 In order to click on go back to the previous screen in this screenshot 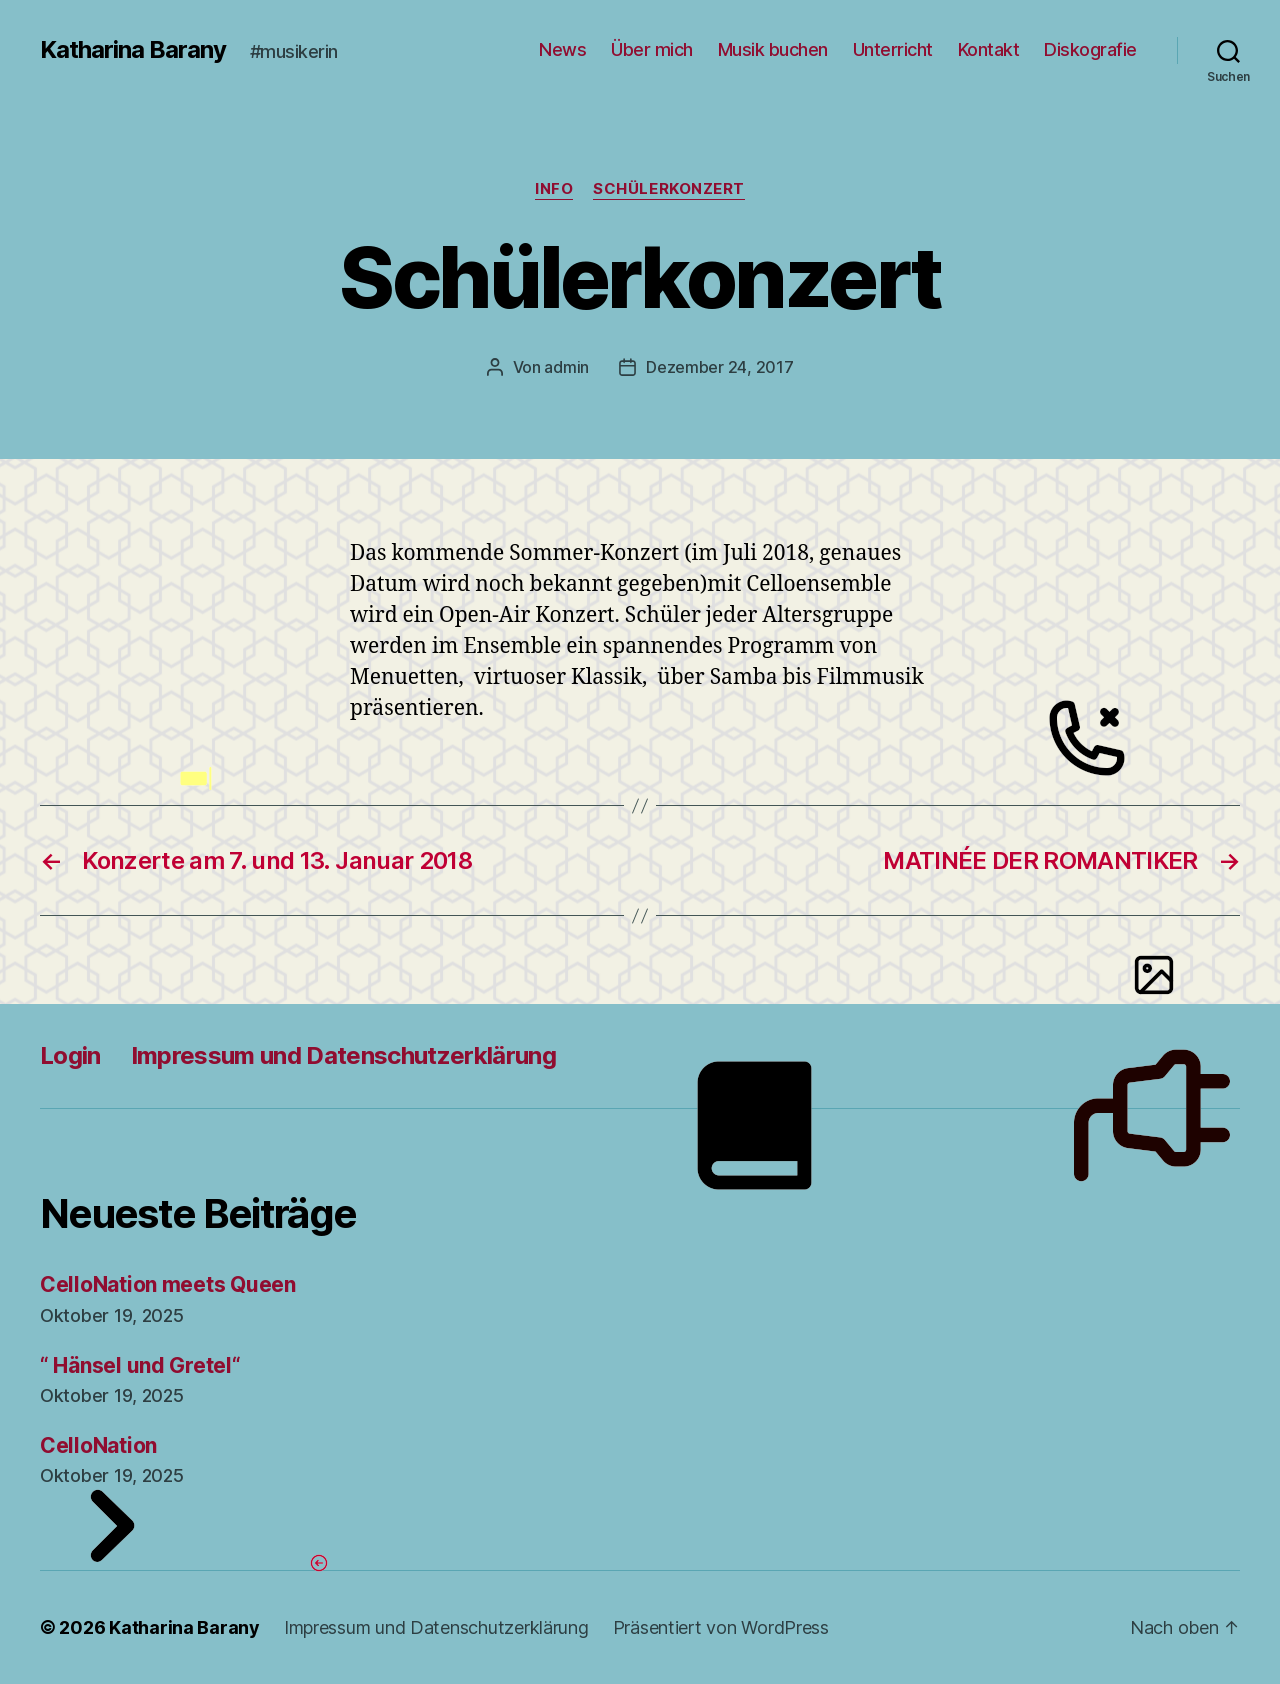, I will do `click(319, 1563)`.